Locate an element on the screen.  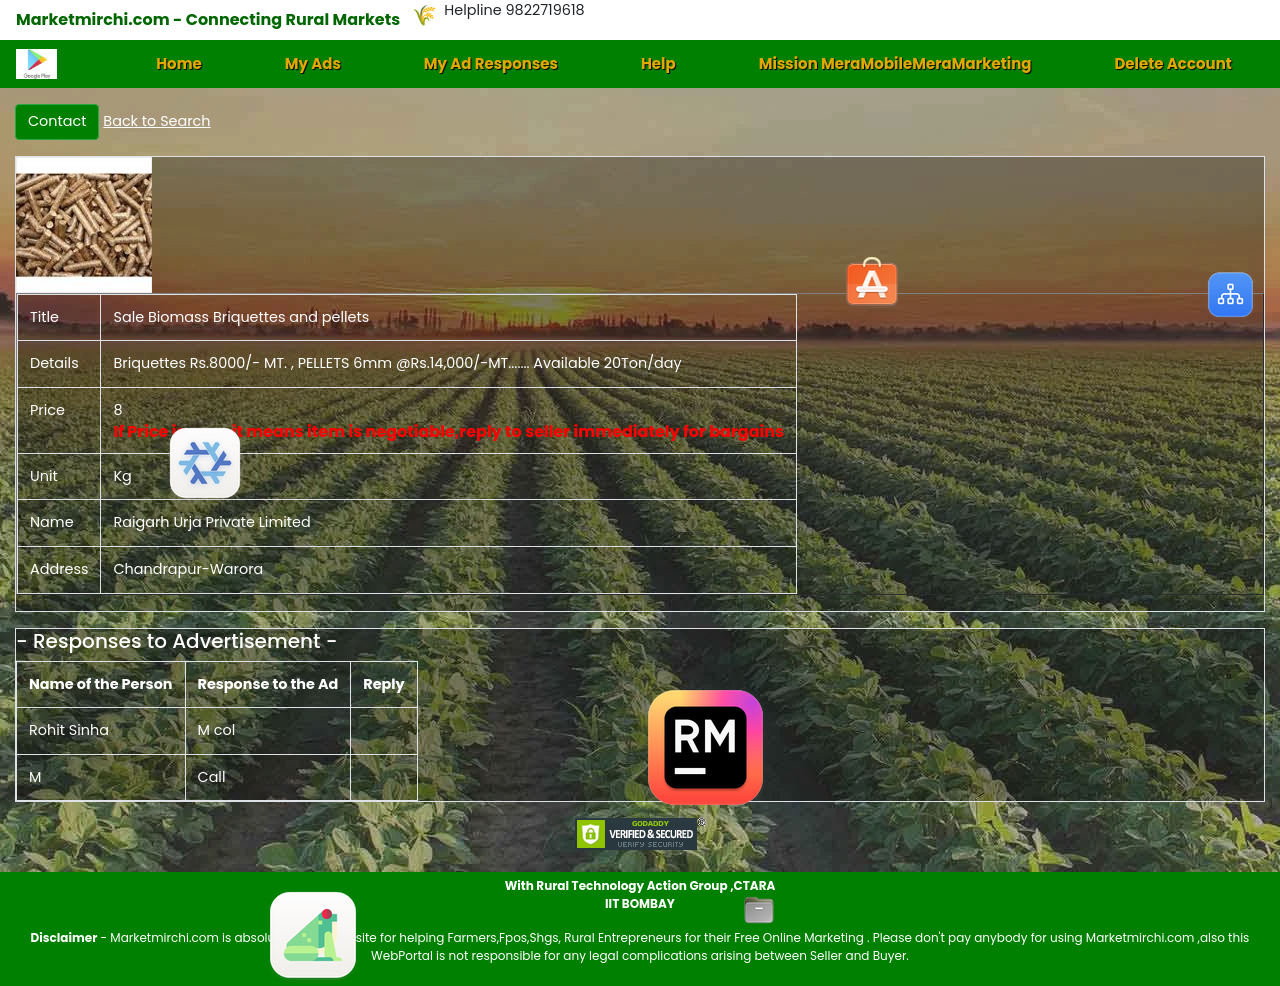
open frog text extraction app is located at coordinates (313, 935).